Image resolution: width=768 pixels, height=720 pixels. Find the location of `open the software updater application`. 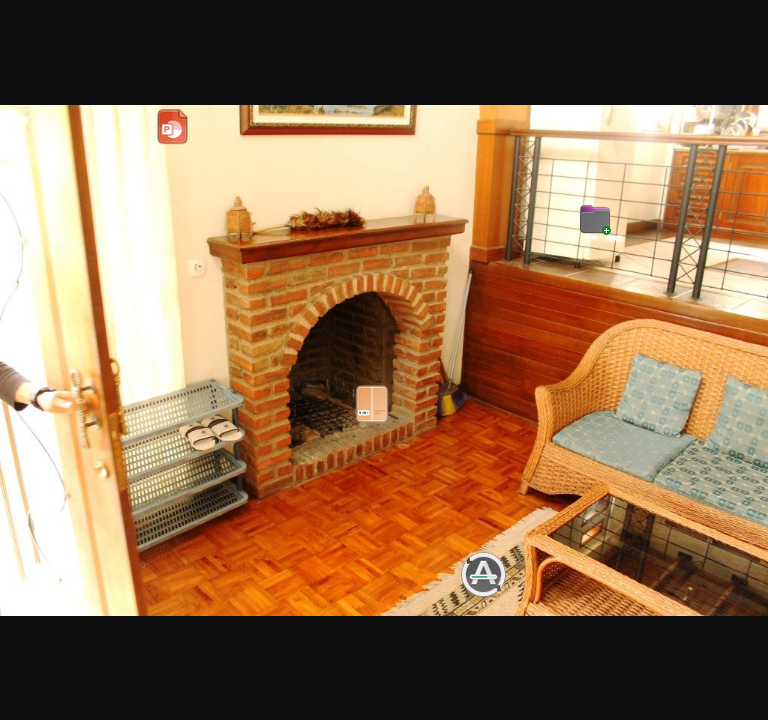

open the software updater application is located at coordinates (483, 574).